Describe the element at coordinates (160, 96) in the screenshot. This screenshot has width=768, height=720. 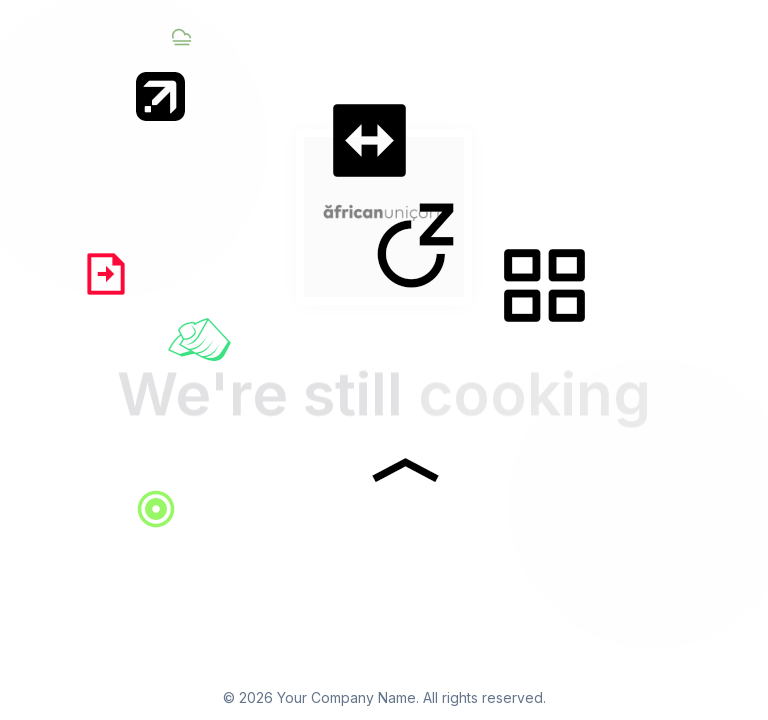
I see `open the Expedia travel booking app` at that location.